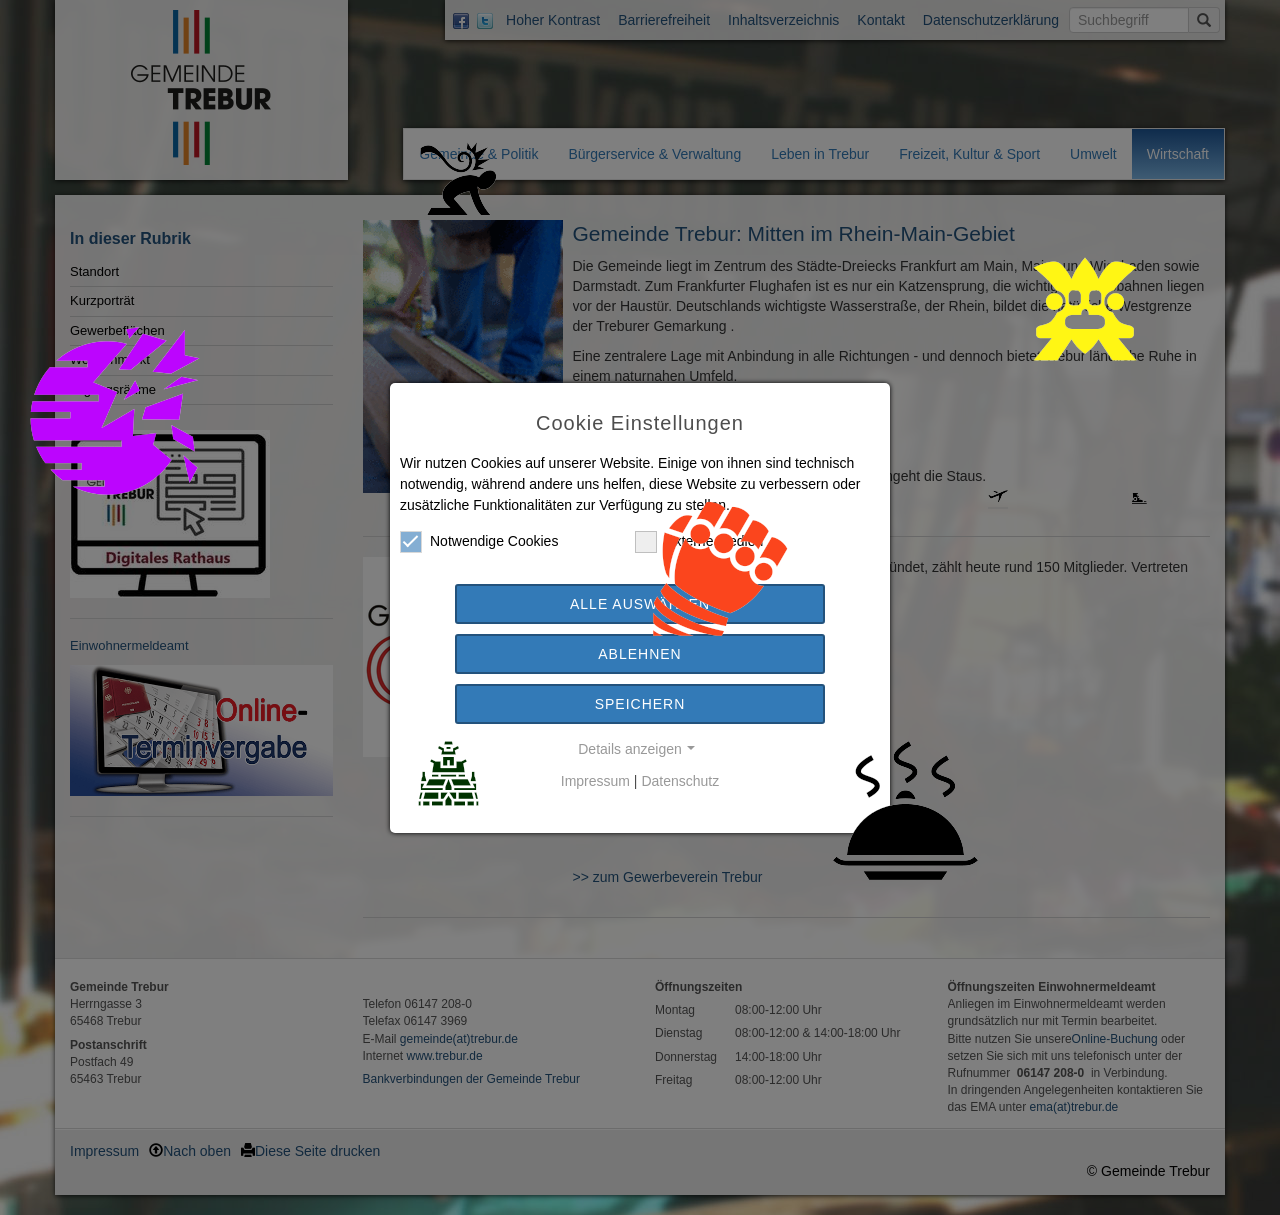 The image size is (1280, 1215). What do you see at coordinates (115, 411) in the screenshot?
I see `indicates catastrophic event or destruction in gameplay` at bounding box center [115, 411].